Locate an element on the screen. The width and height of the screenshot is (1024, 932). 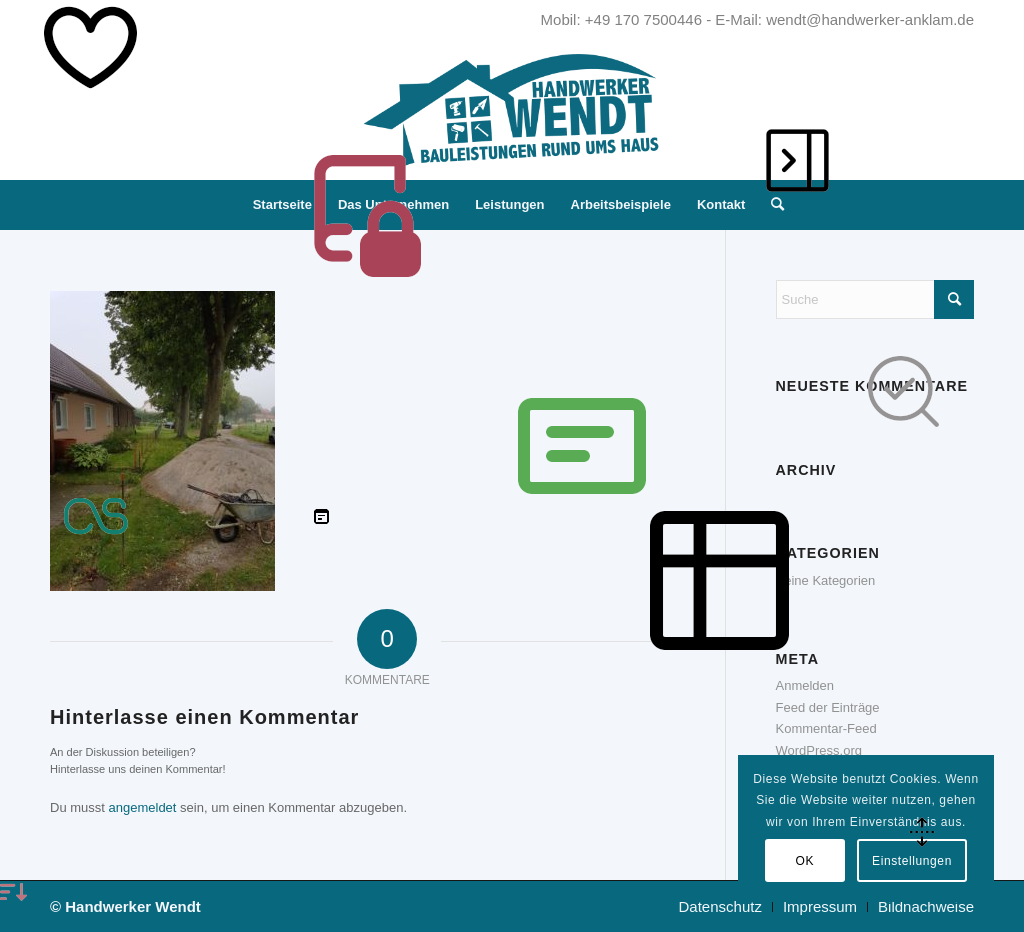
create a new note or document is located at coordinates (582, 446).